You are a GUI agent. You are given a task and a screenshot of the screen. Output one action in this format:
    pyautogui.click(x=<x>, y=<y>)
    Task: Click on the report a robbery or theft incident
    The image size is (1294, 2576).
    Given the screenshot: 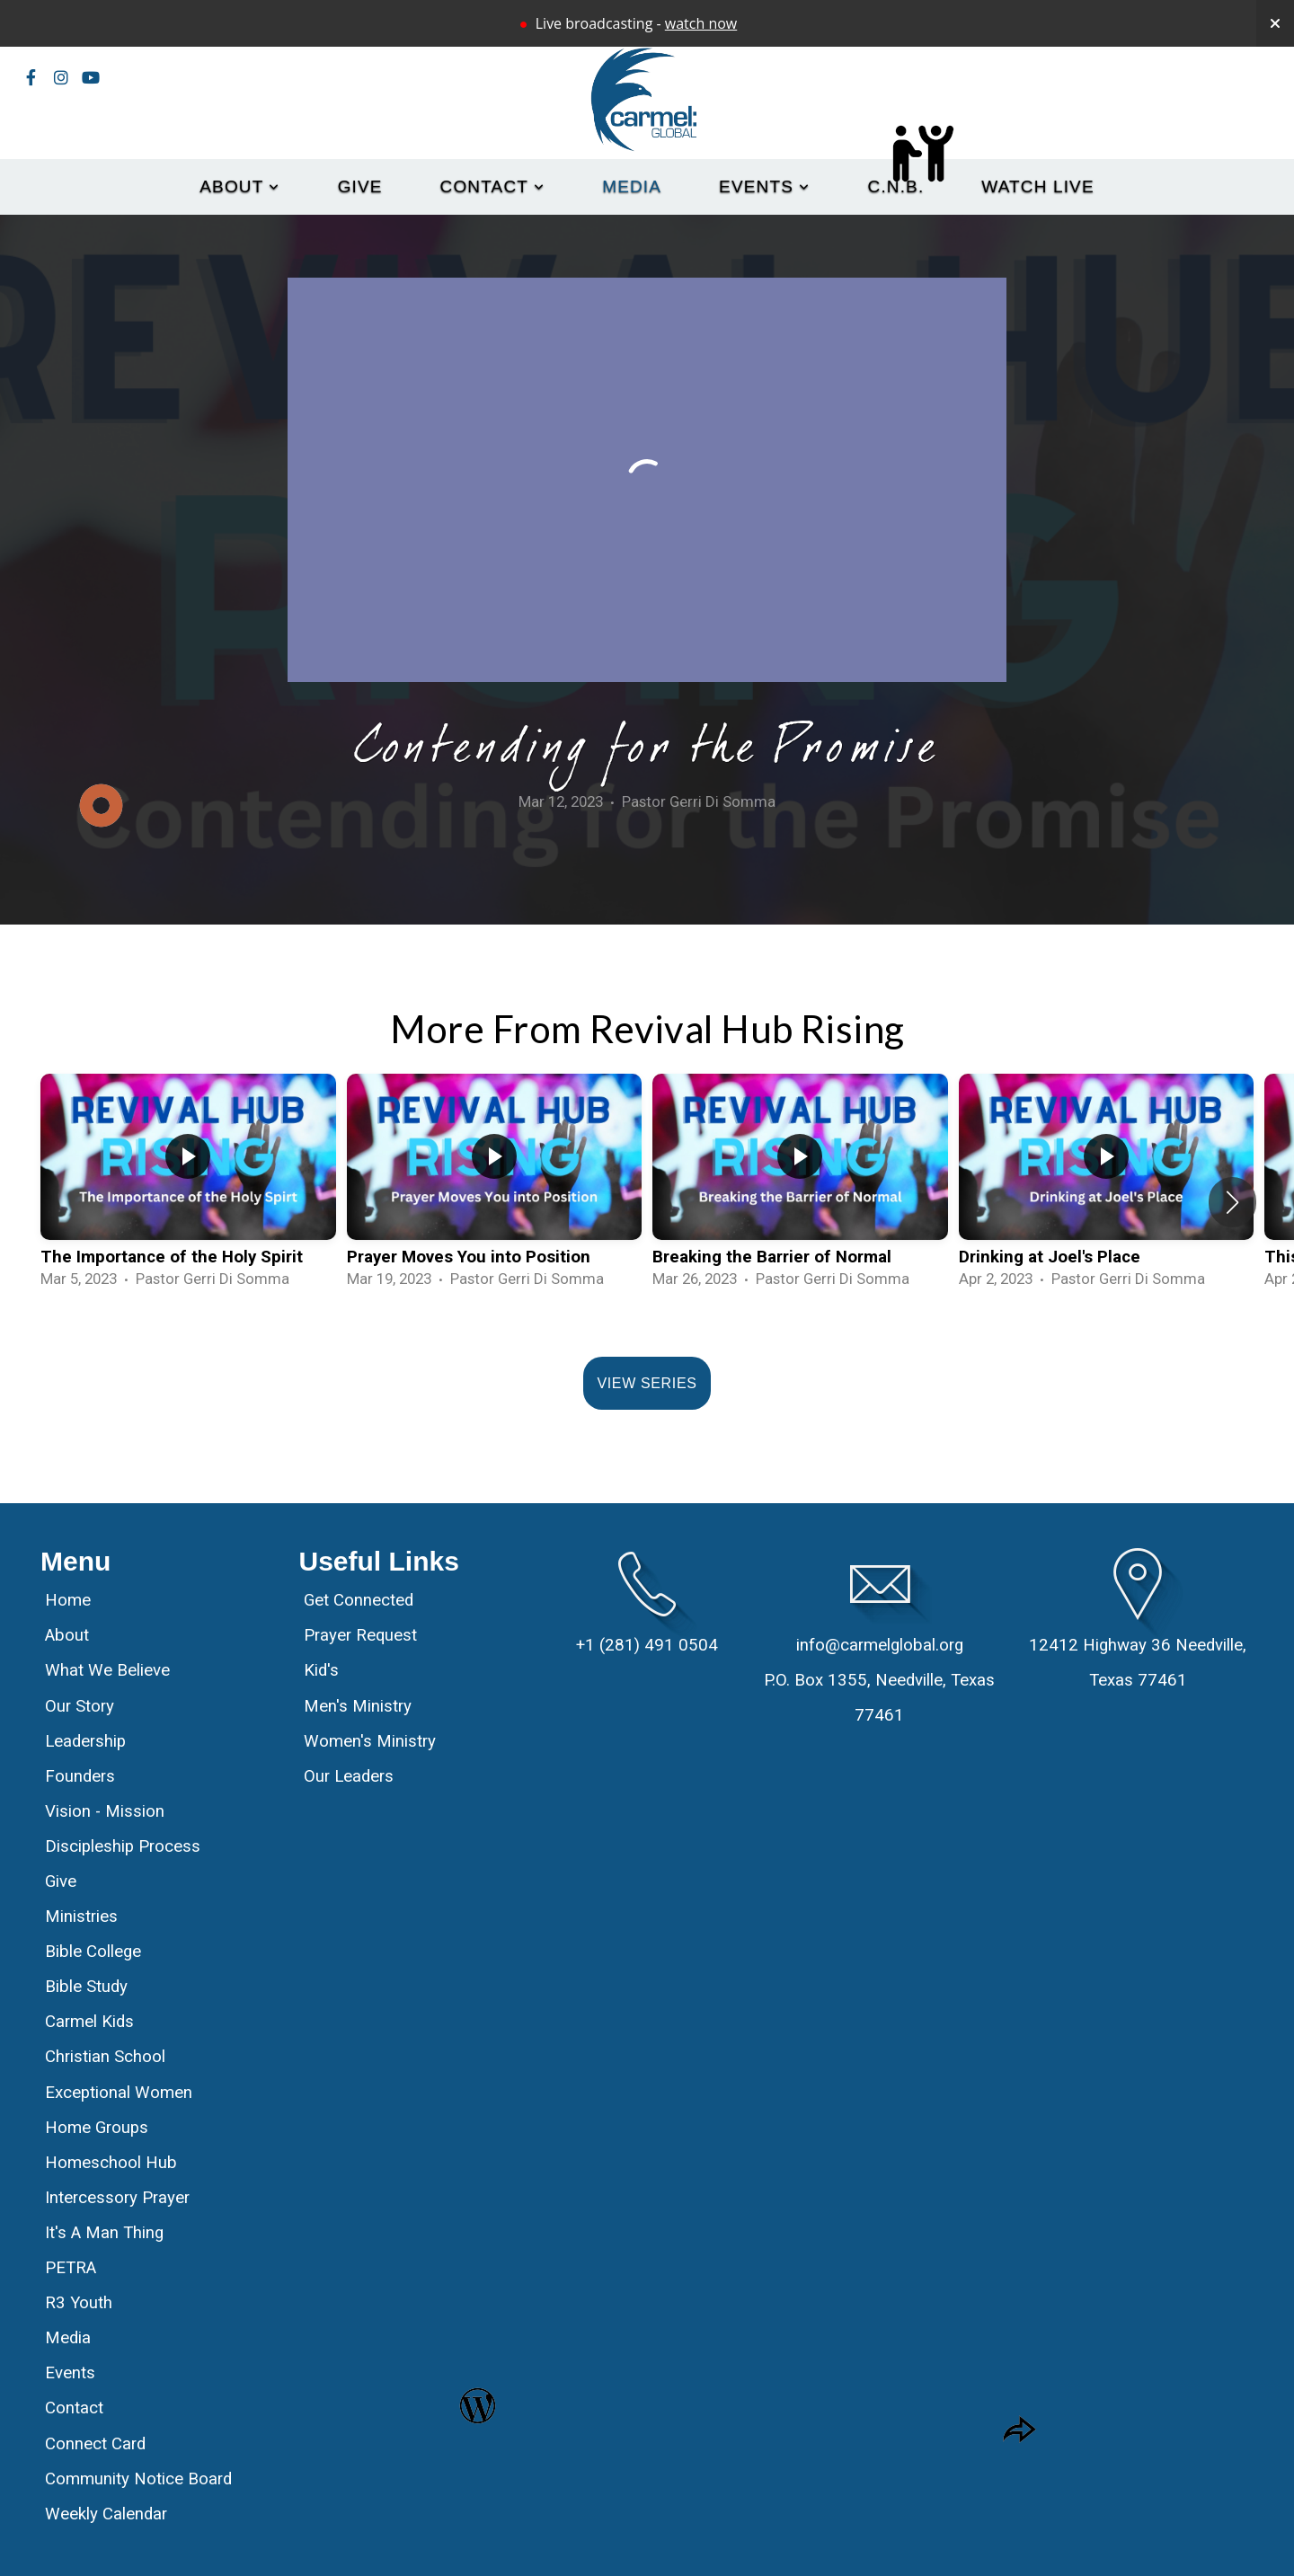 What is the action you would take?
    pyautogui.click(x=924, y=154)
    